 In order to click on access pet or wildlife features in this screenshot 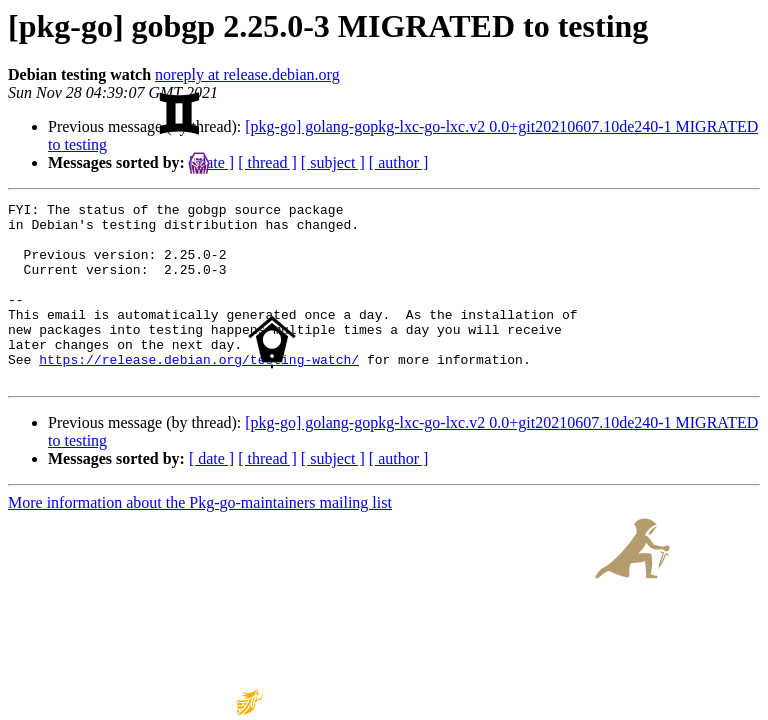, I will do `click(272, 342)`.